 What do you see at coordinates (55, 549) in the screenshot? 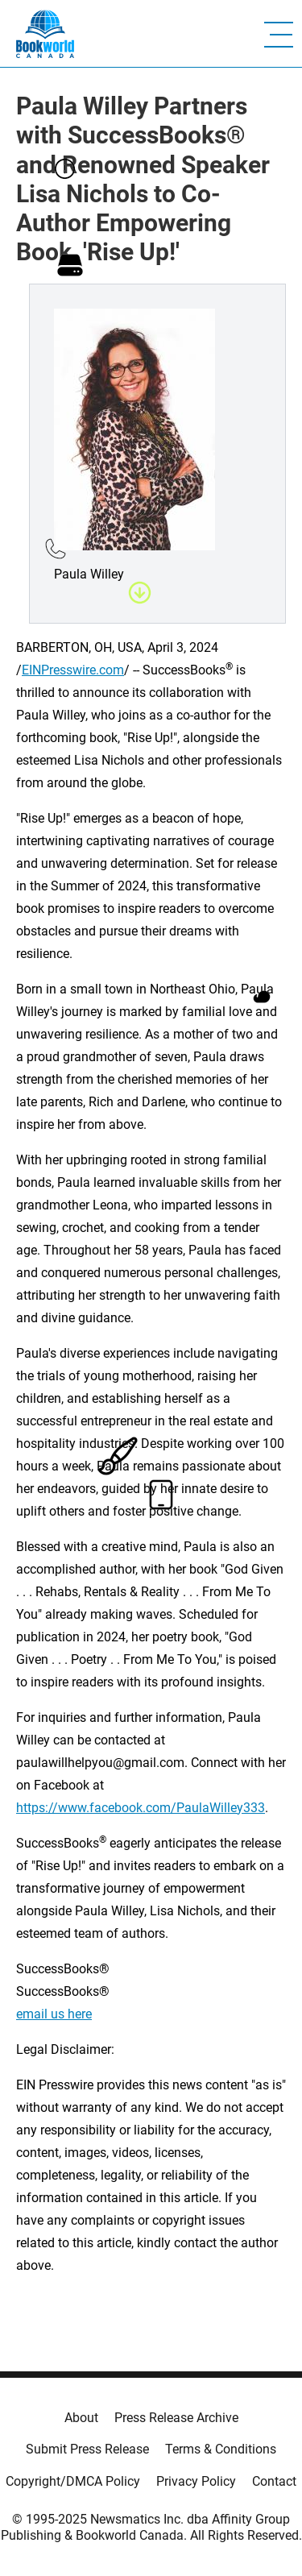
I see `make a phone call` at bounding box center [55, 549].